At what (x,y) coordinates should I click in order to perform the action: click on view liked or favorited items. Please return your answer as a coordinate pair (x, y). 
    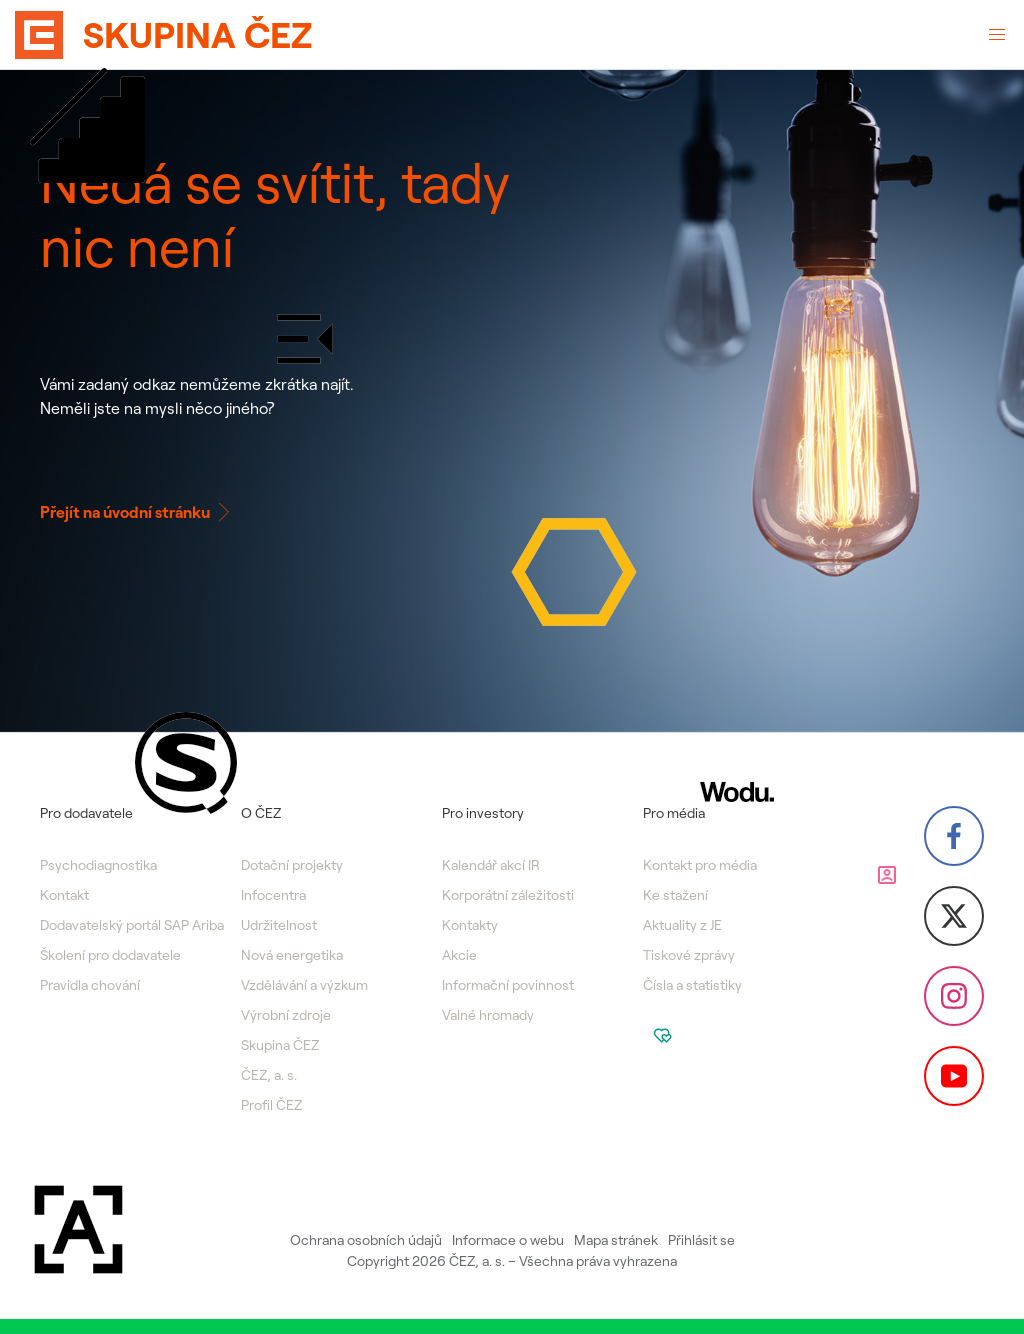
    Looking at the image, I should click on (662, 1035).